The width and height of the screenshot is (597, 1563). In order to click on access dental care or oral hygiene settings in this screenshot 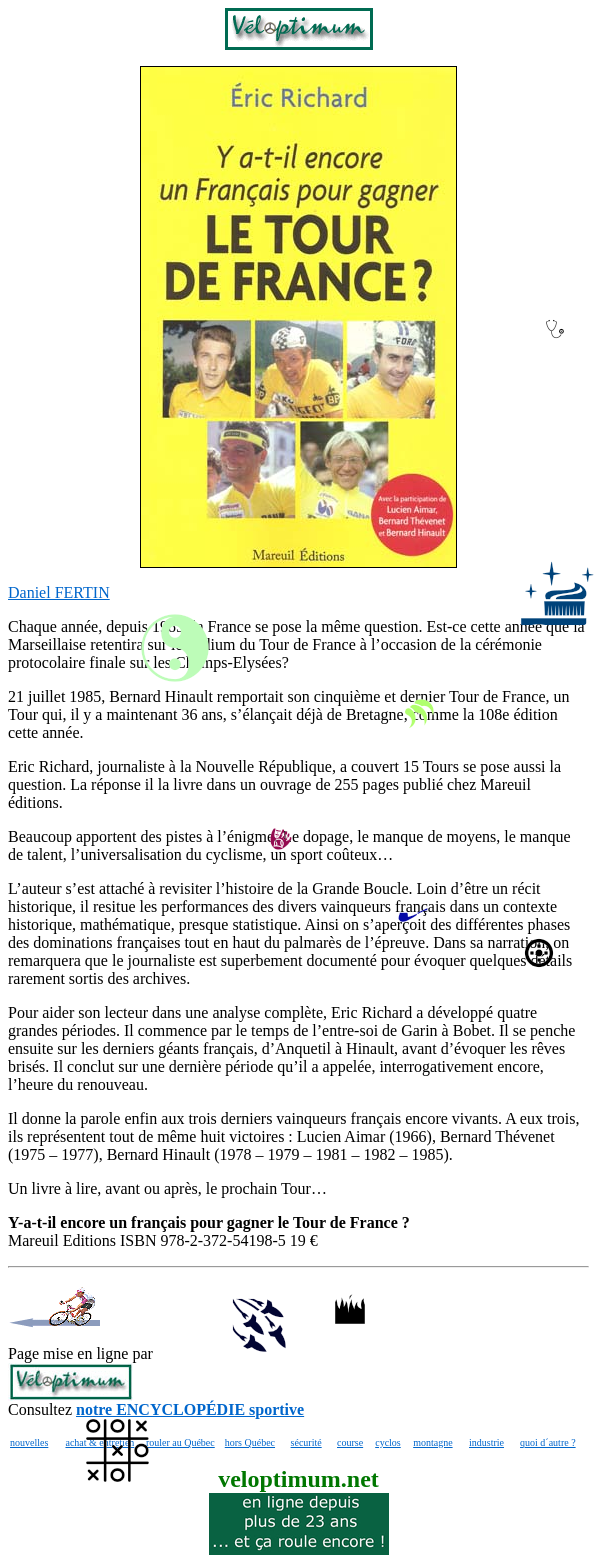, I will do `click(556, 596)`.